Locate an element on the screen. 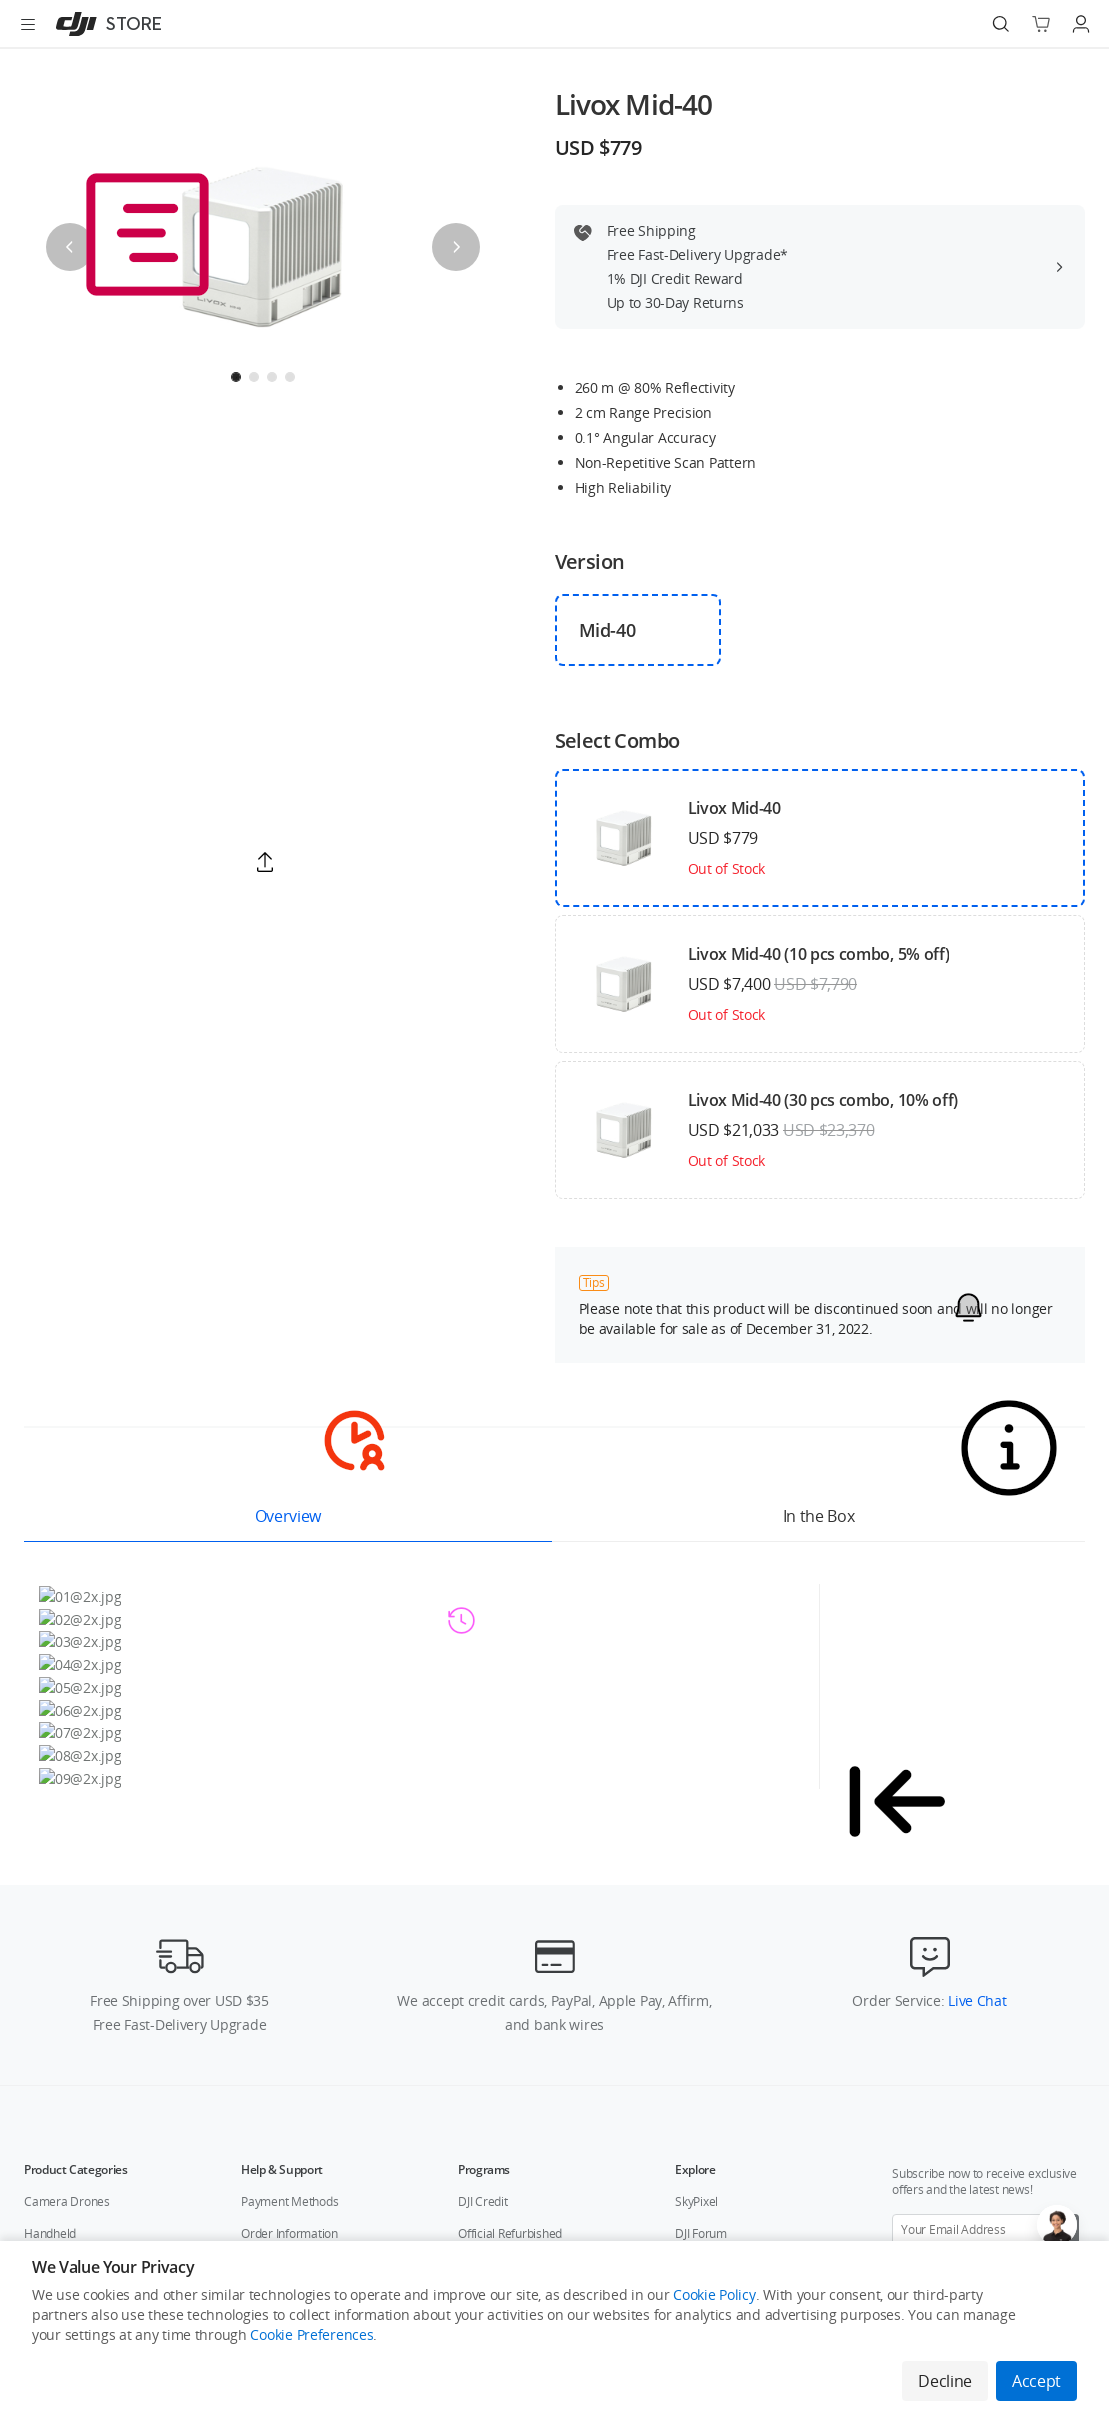 This screenshot has width=1109, height=2417. view more information or details is located at coordinates (1009, 1448).